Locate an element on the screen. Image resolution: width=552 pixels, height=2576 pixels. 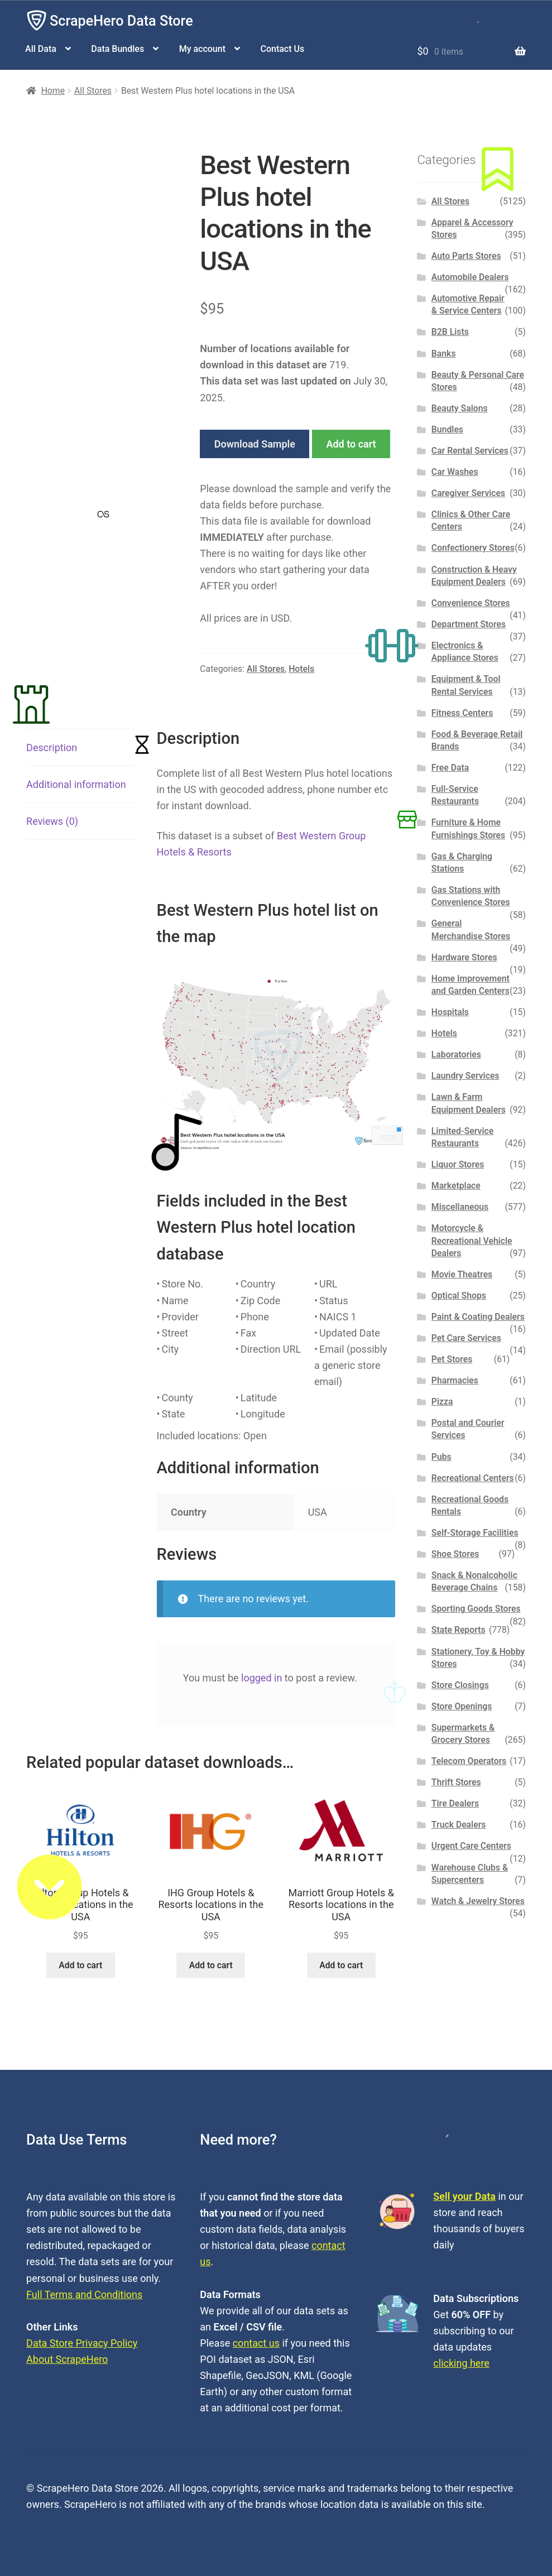
indicates loading or processing in progress is located at coordinates (142, 744).